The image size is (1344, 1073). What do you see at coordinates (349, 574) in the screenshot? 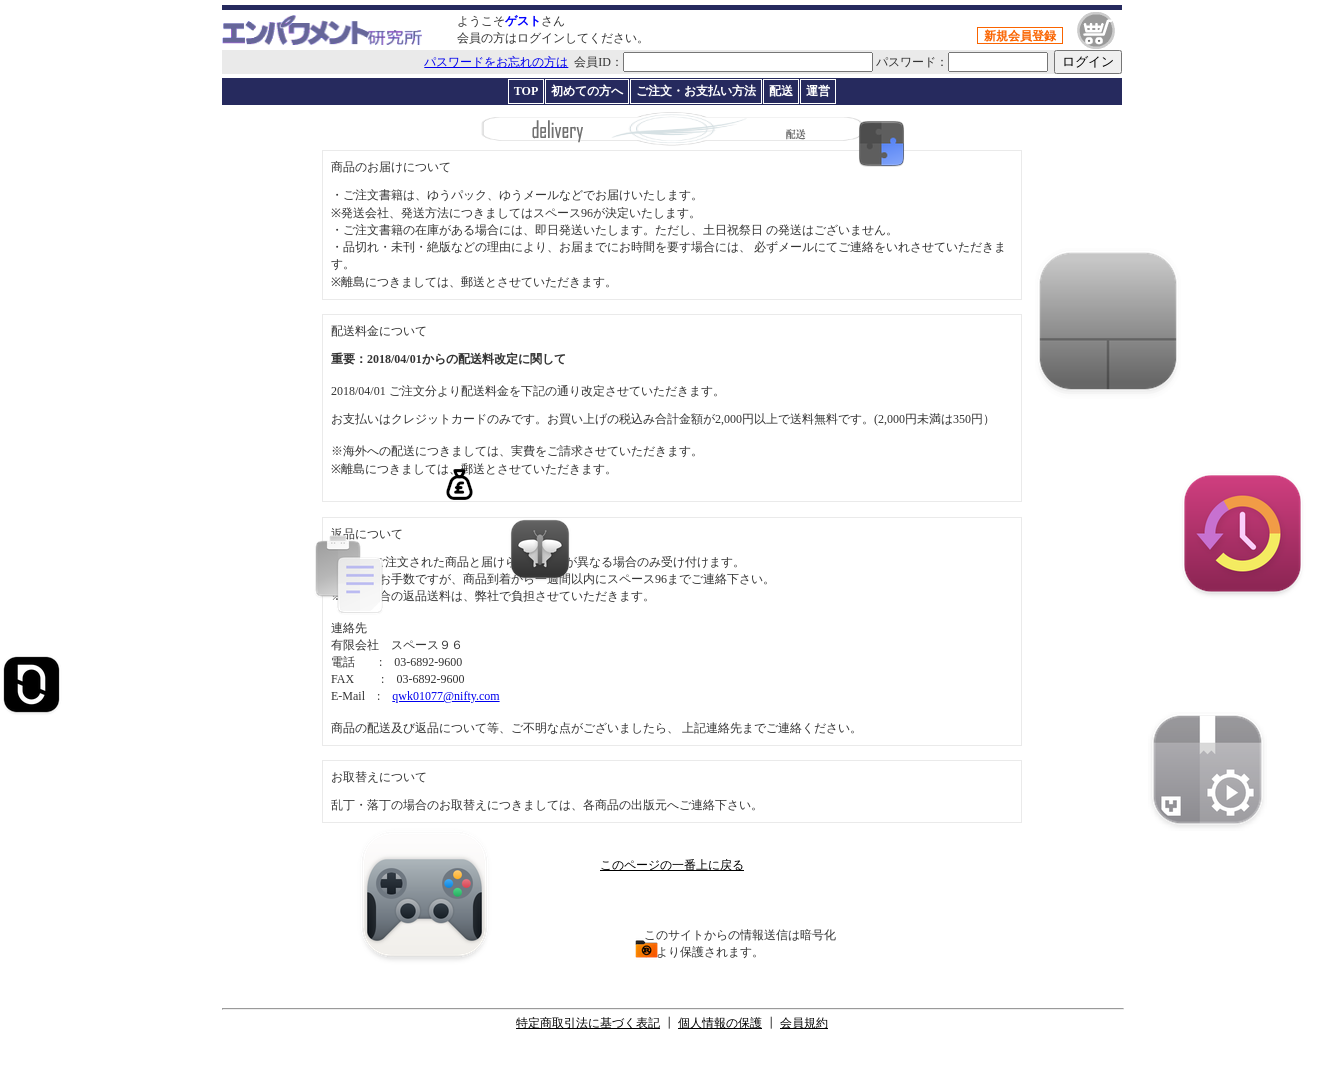
I see `paste content from clipboard` at bounding box center [349, 574].